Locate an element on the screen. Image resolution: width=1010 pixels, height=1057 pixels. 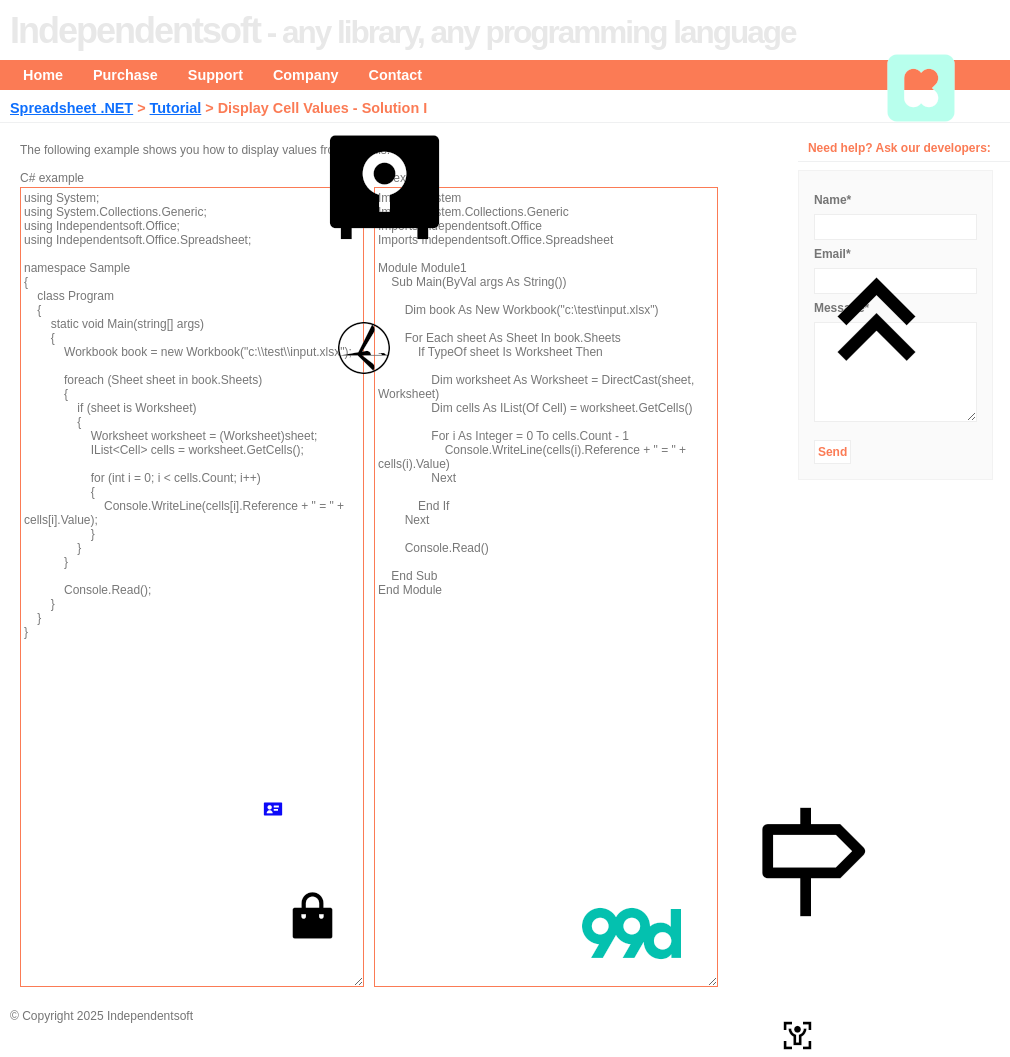
scroll to top of page is located at coordinates (876, 322).